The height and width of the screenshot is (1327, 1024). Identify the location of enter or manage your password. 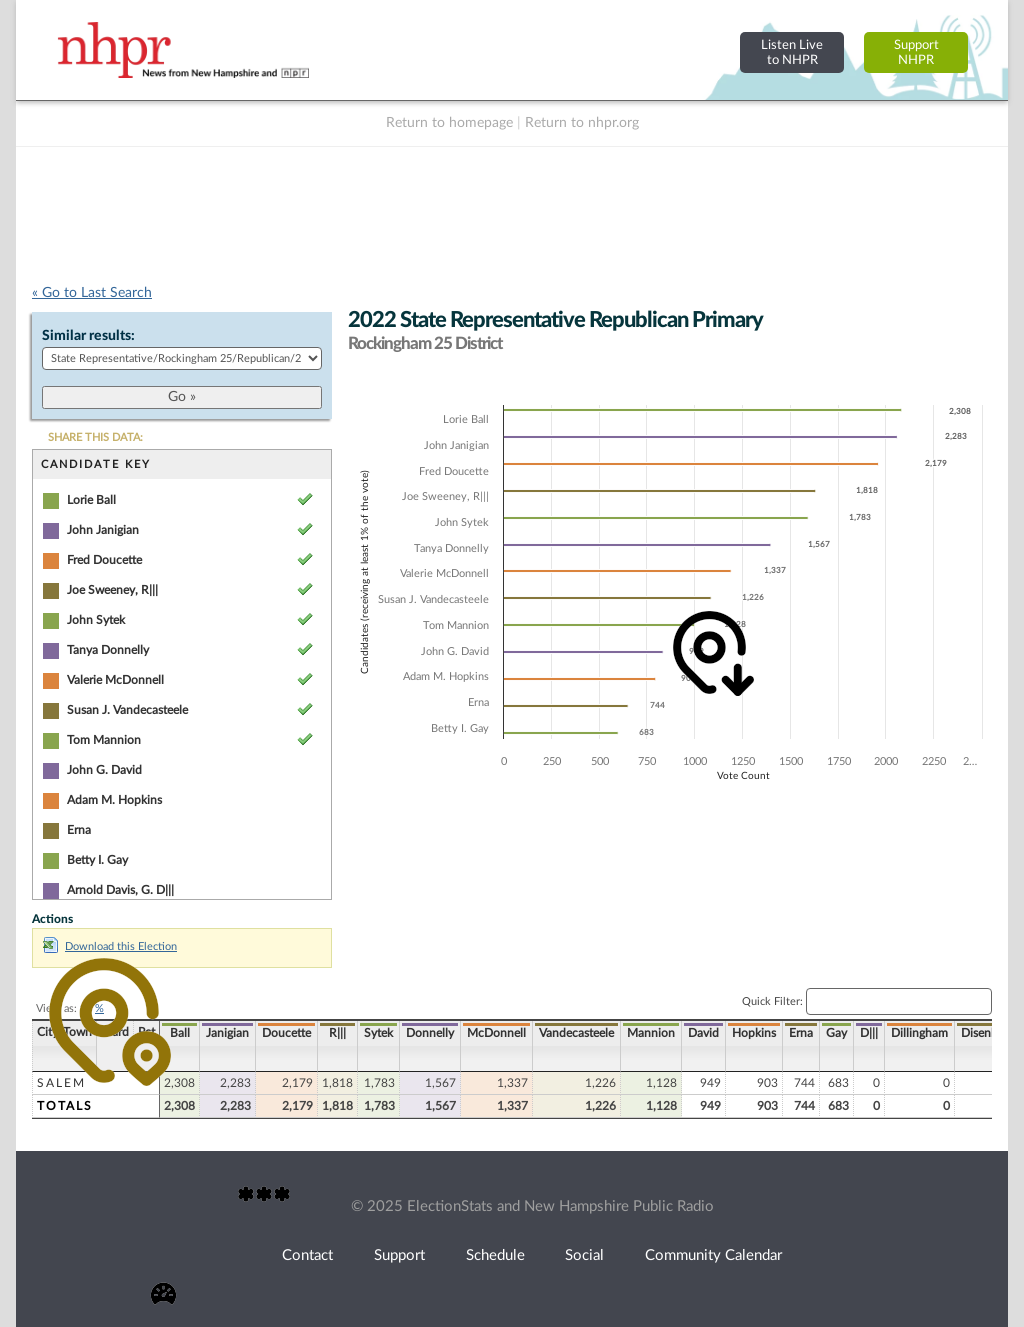
(264, 1194).